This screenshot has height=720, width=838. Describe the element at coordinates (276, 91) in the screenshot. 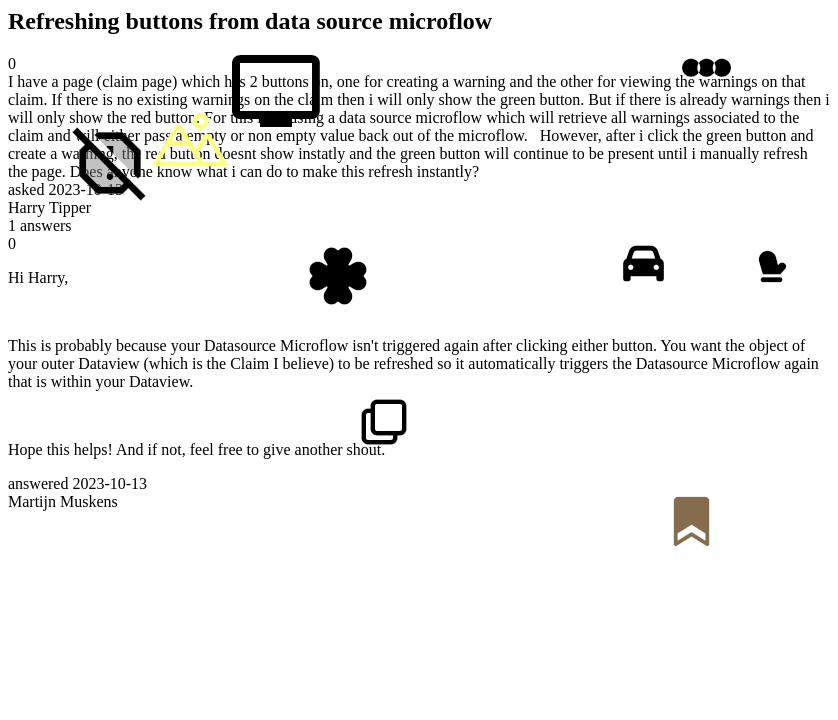

I see `access personal video or media content` at that location.